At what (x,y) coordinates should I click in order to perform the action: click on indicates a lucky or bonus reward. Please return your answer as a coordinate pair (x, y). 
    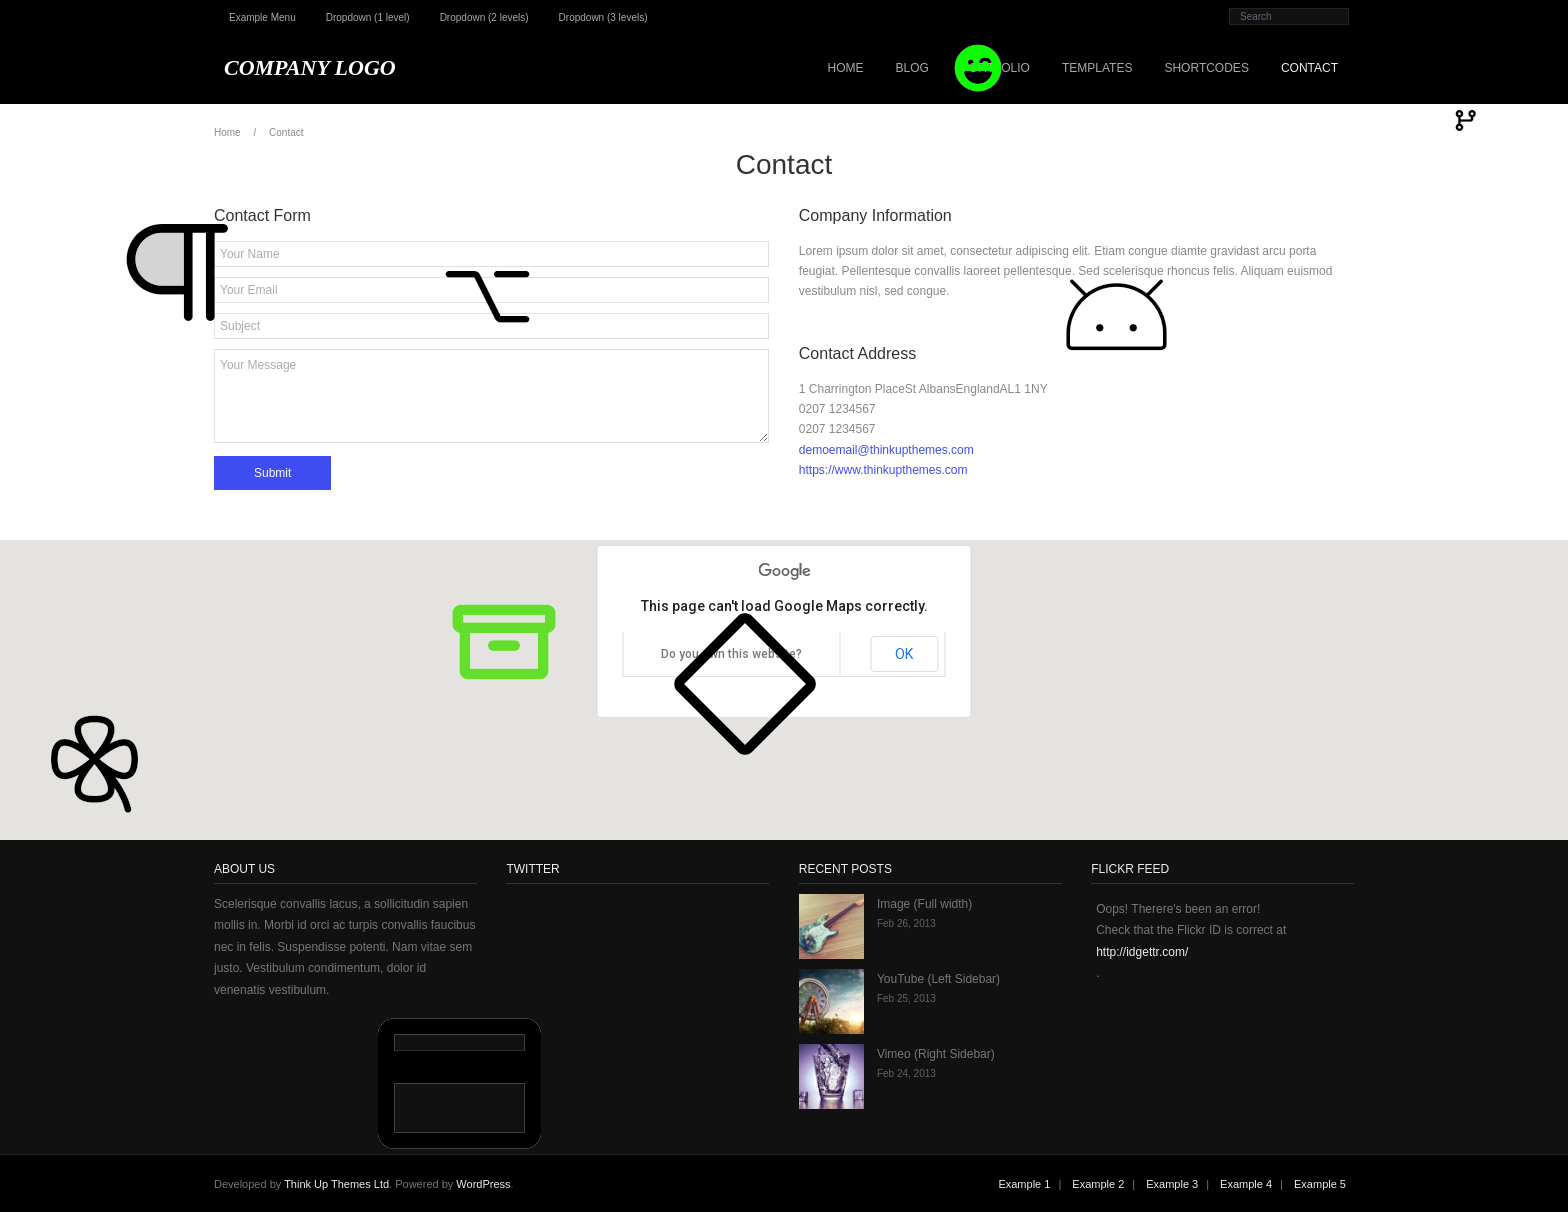
    Looking at the image, I should click on (94, 762).